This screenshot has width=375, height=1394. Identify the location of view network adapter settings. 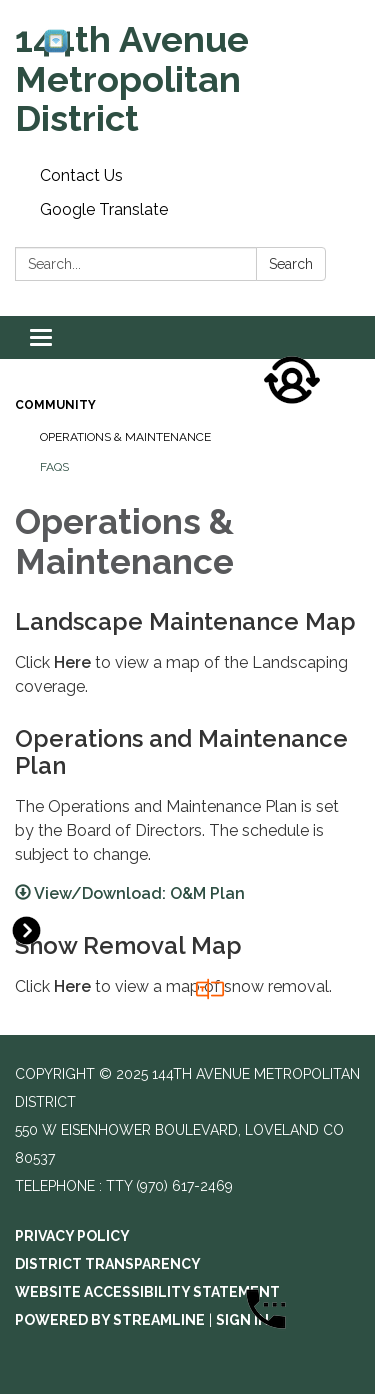
(56, 41).